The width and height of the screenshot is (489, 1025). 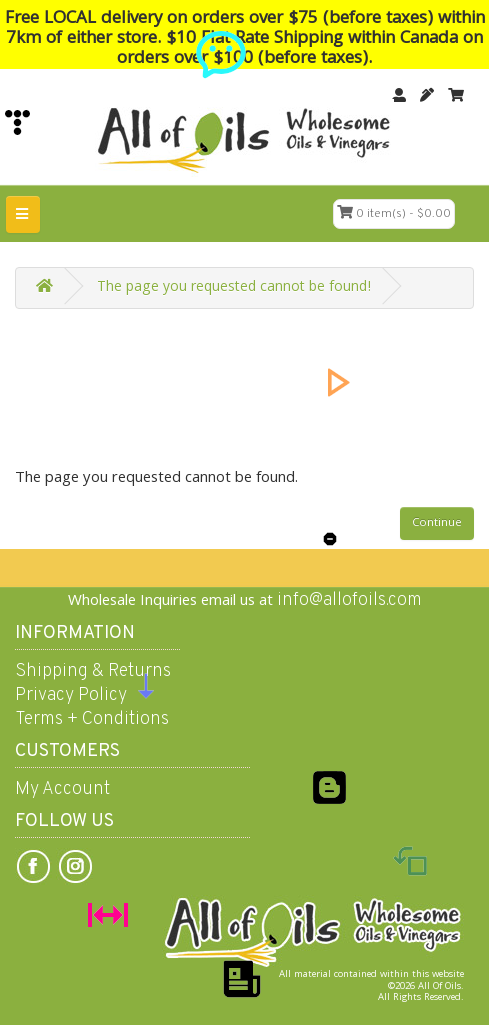 I want to click on play media or video content, so click(x=335, y=382).